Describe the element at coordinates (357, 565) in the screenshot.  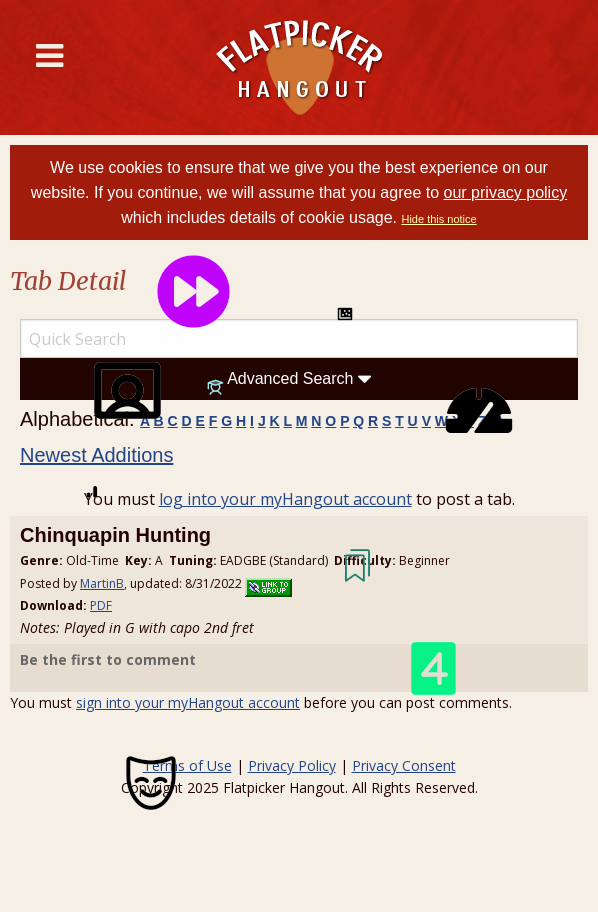
I see `view your saved bookmarks` at that location.